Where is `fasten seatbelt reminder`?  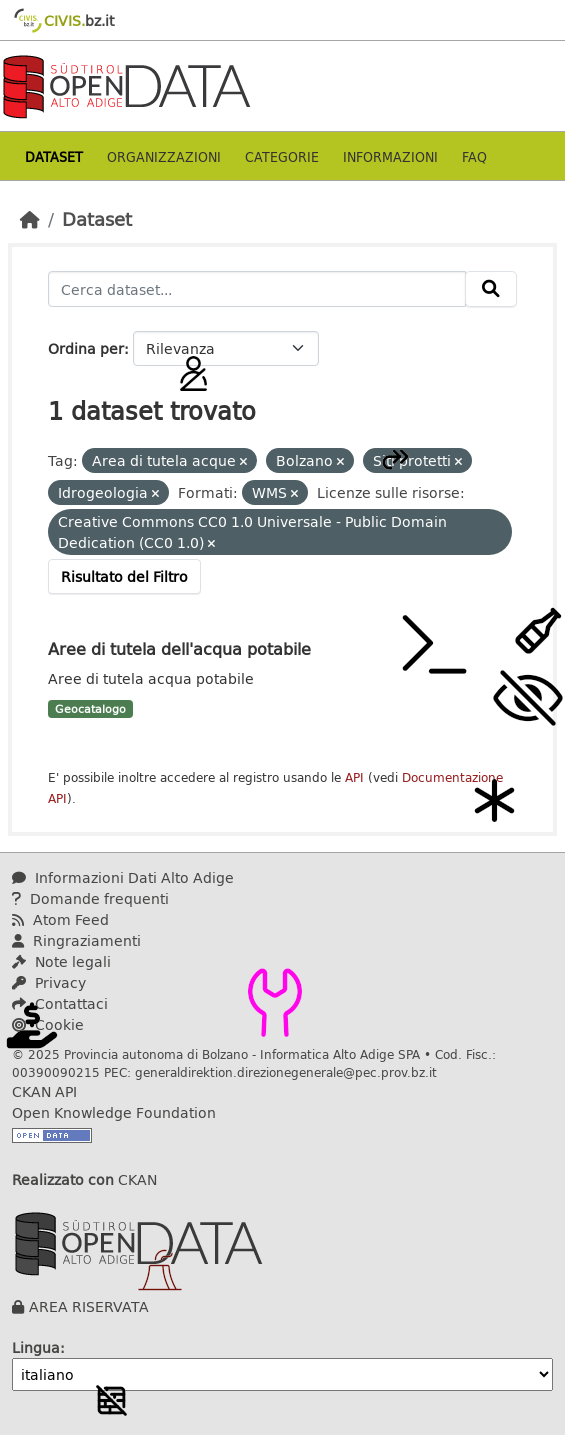
fasten seatbelt reminder is located at coordinates (193, 373).